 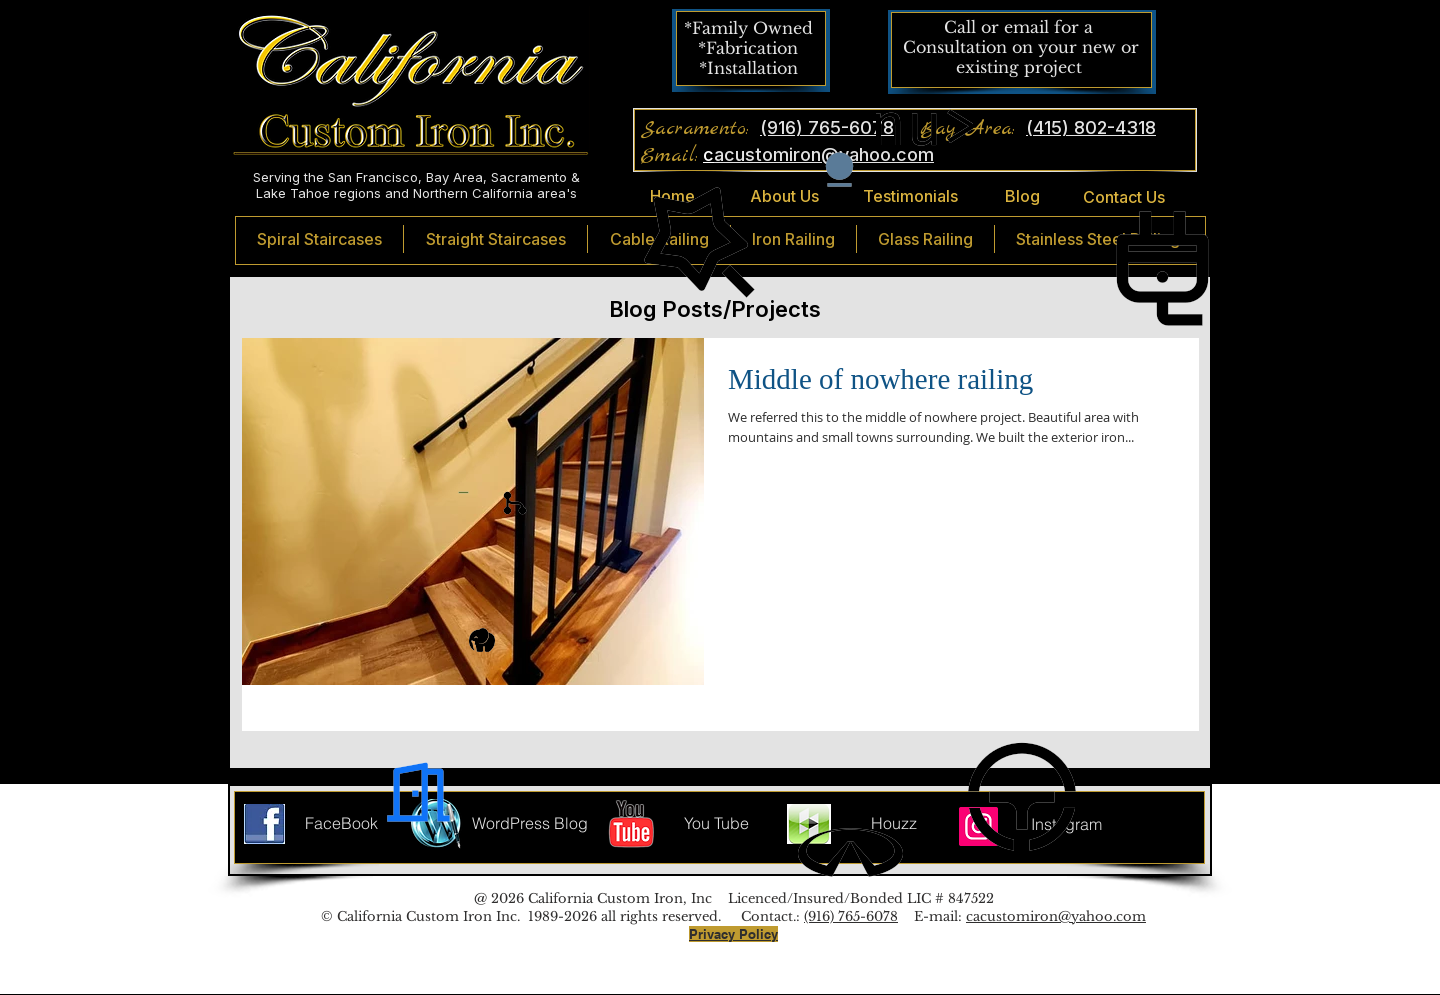 I want to click on open laragon local development environment, so click(x=482, y=640).